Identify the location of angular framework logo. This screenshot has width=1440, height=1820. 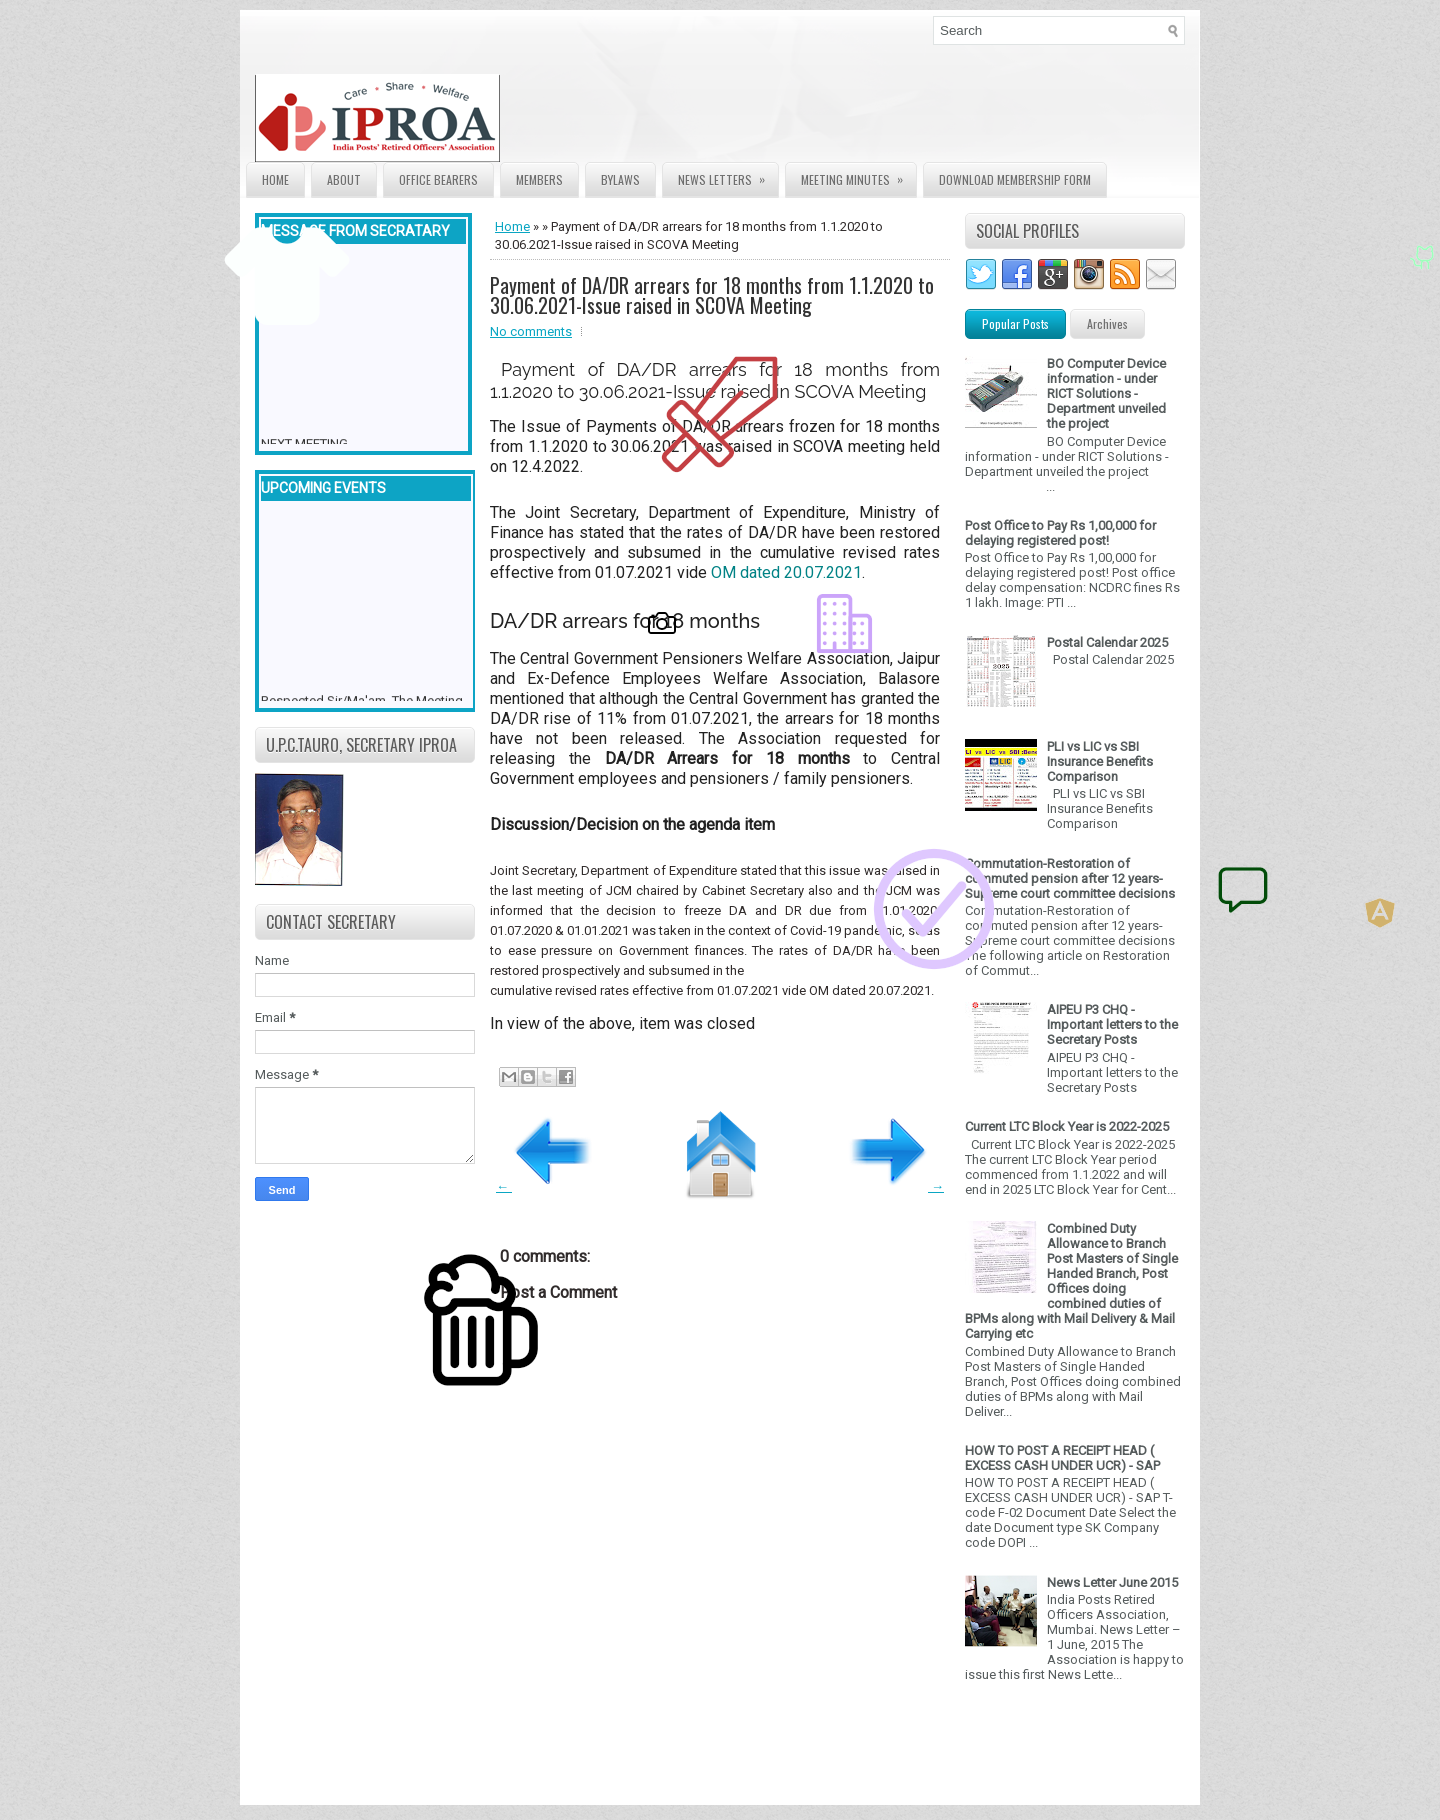
(1380, 913).